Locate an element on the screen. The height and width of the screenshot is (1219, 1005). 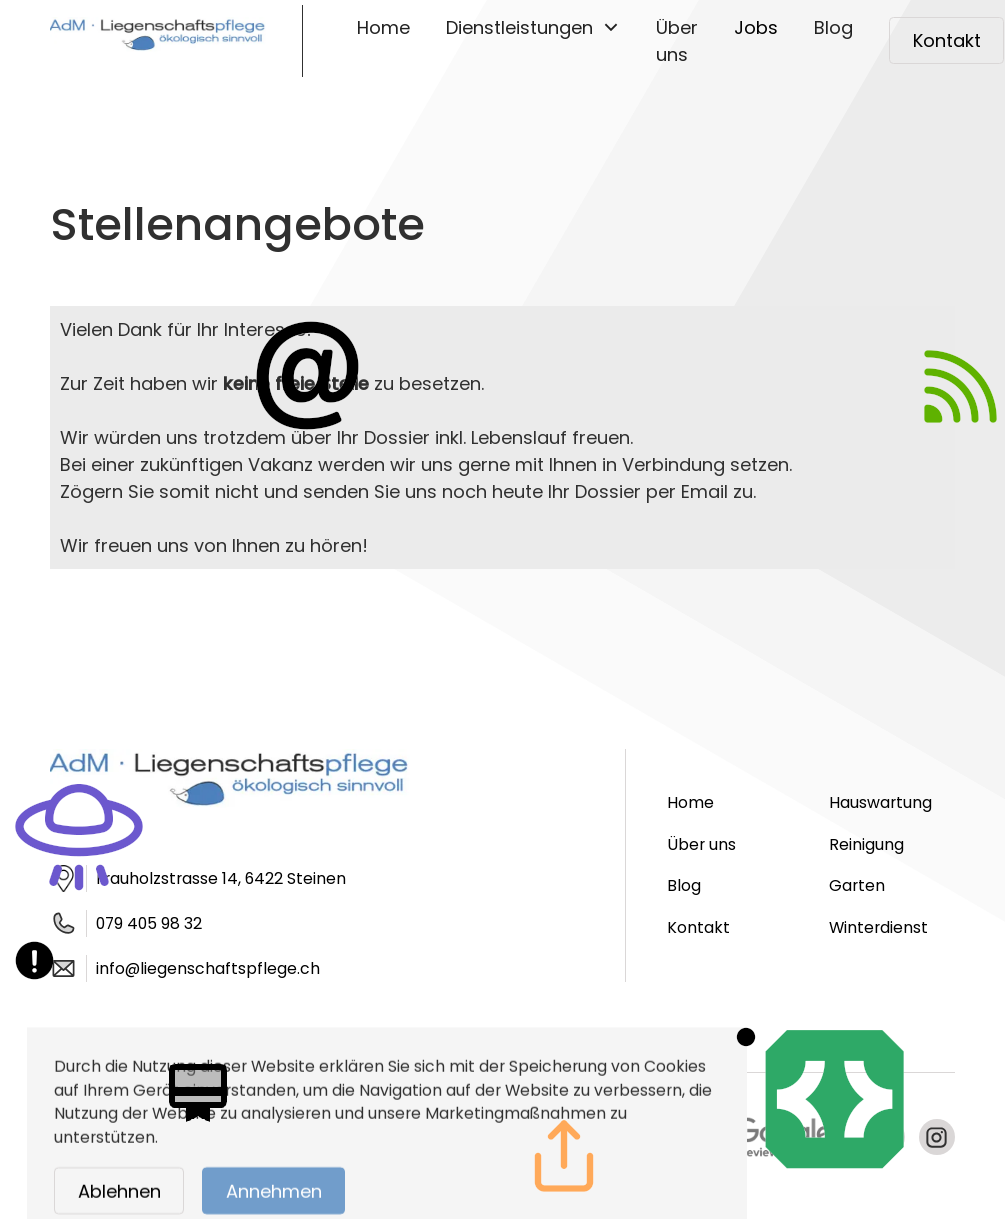
access sci-fi or space-themed content is located at coordinates (79, 835).